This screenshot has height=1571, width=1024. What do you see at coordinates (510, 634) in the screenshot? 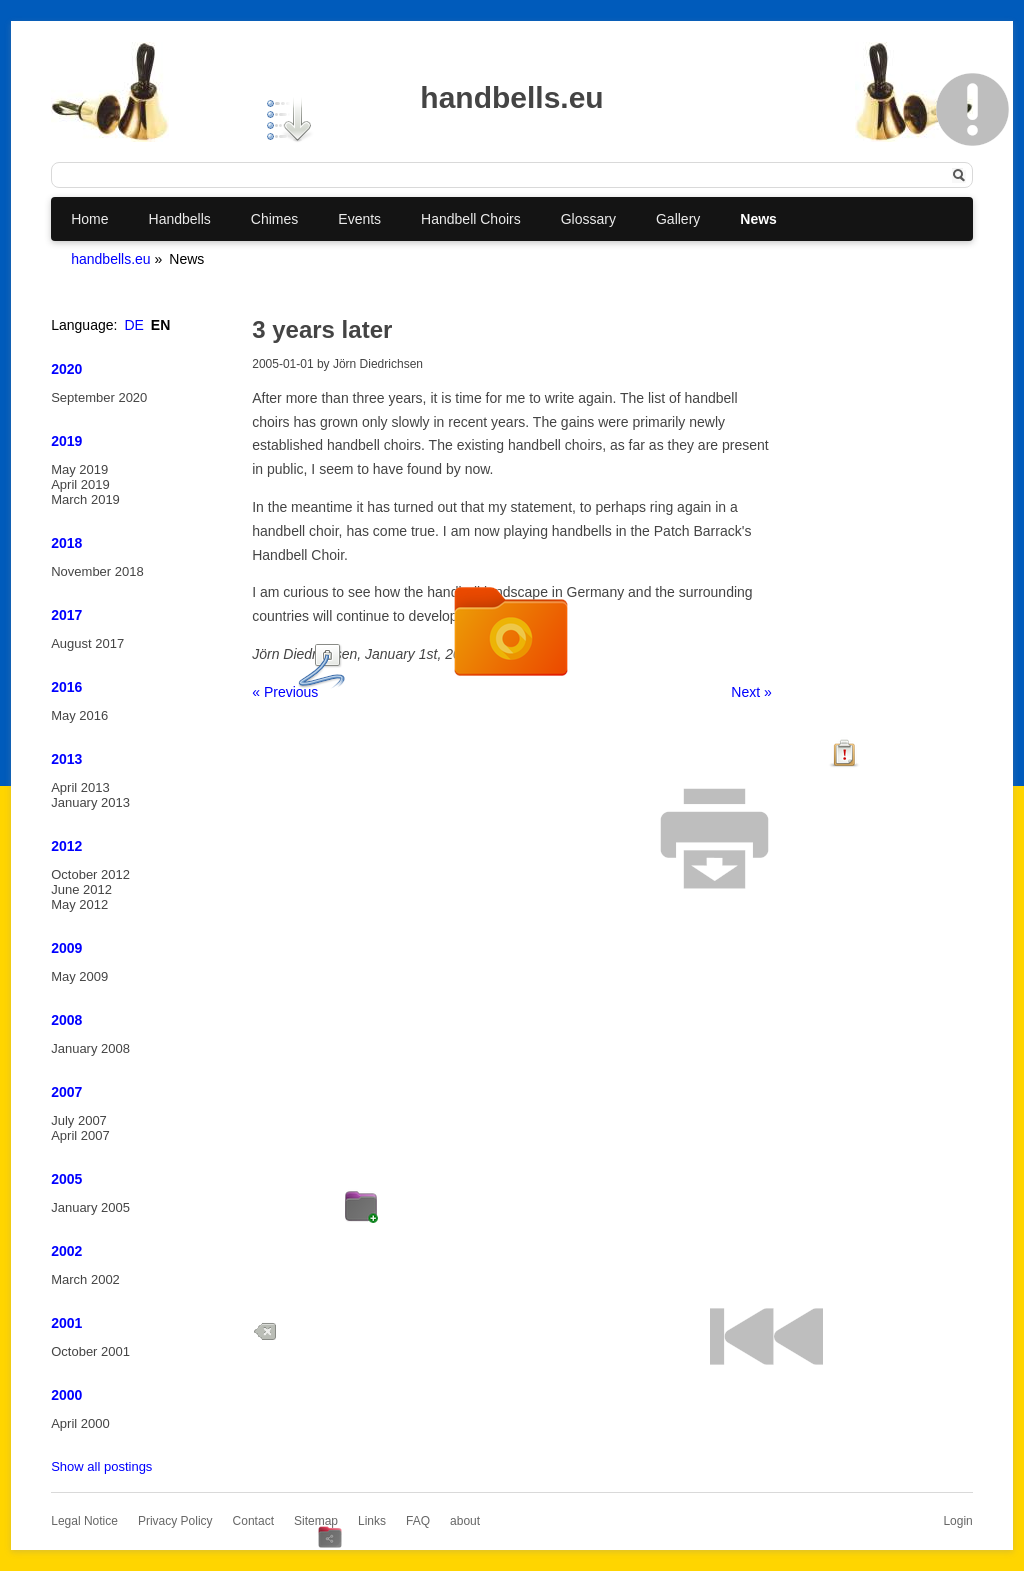
I see `open android oreo system folder` at bounding box center [510, 634].